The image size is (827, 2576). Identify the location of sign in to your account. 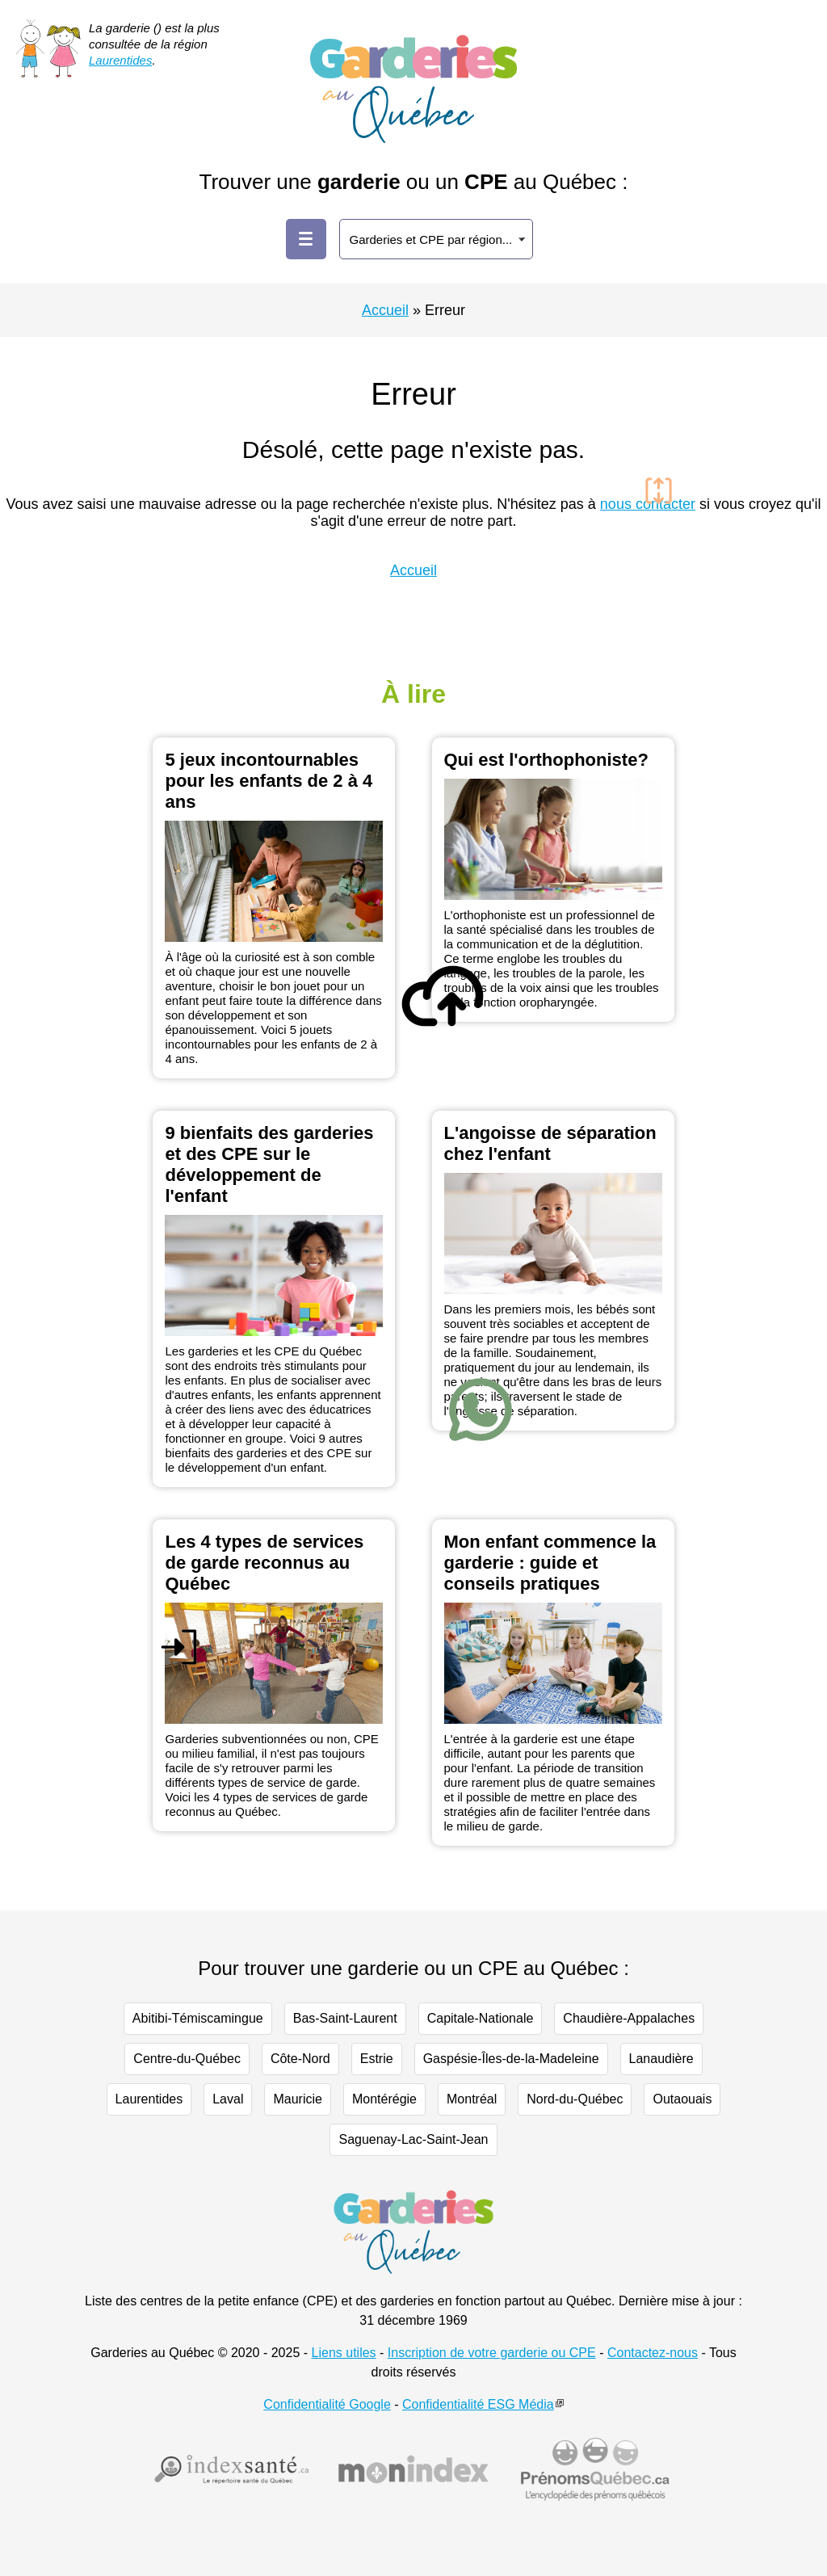
(182, 1647).